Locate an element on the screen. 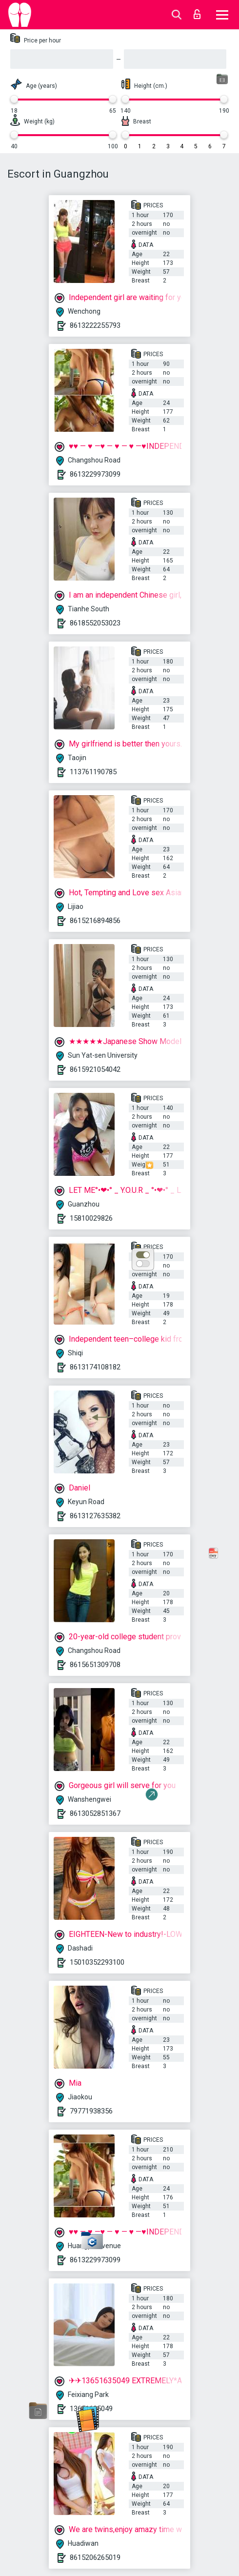 This screenshot has height=2576, width=239. access system settings or preferences is located at coordinates (143, 1259).